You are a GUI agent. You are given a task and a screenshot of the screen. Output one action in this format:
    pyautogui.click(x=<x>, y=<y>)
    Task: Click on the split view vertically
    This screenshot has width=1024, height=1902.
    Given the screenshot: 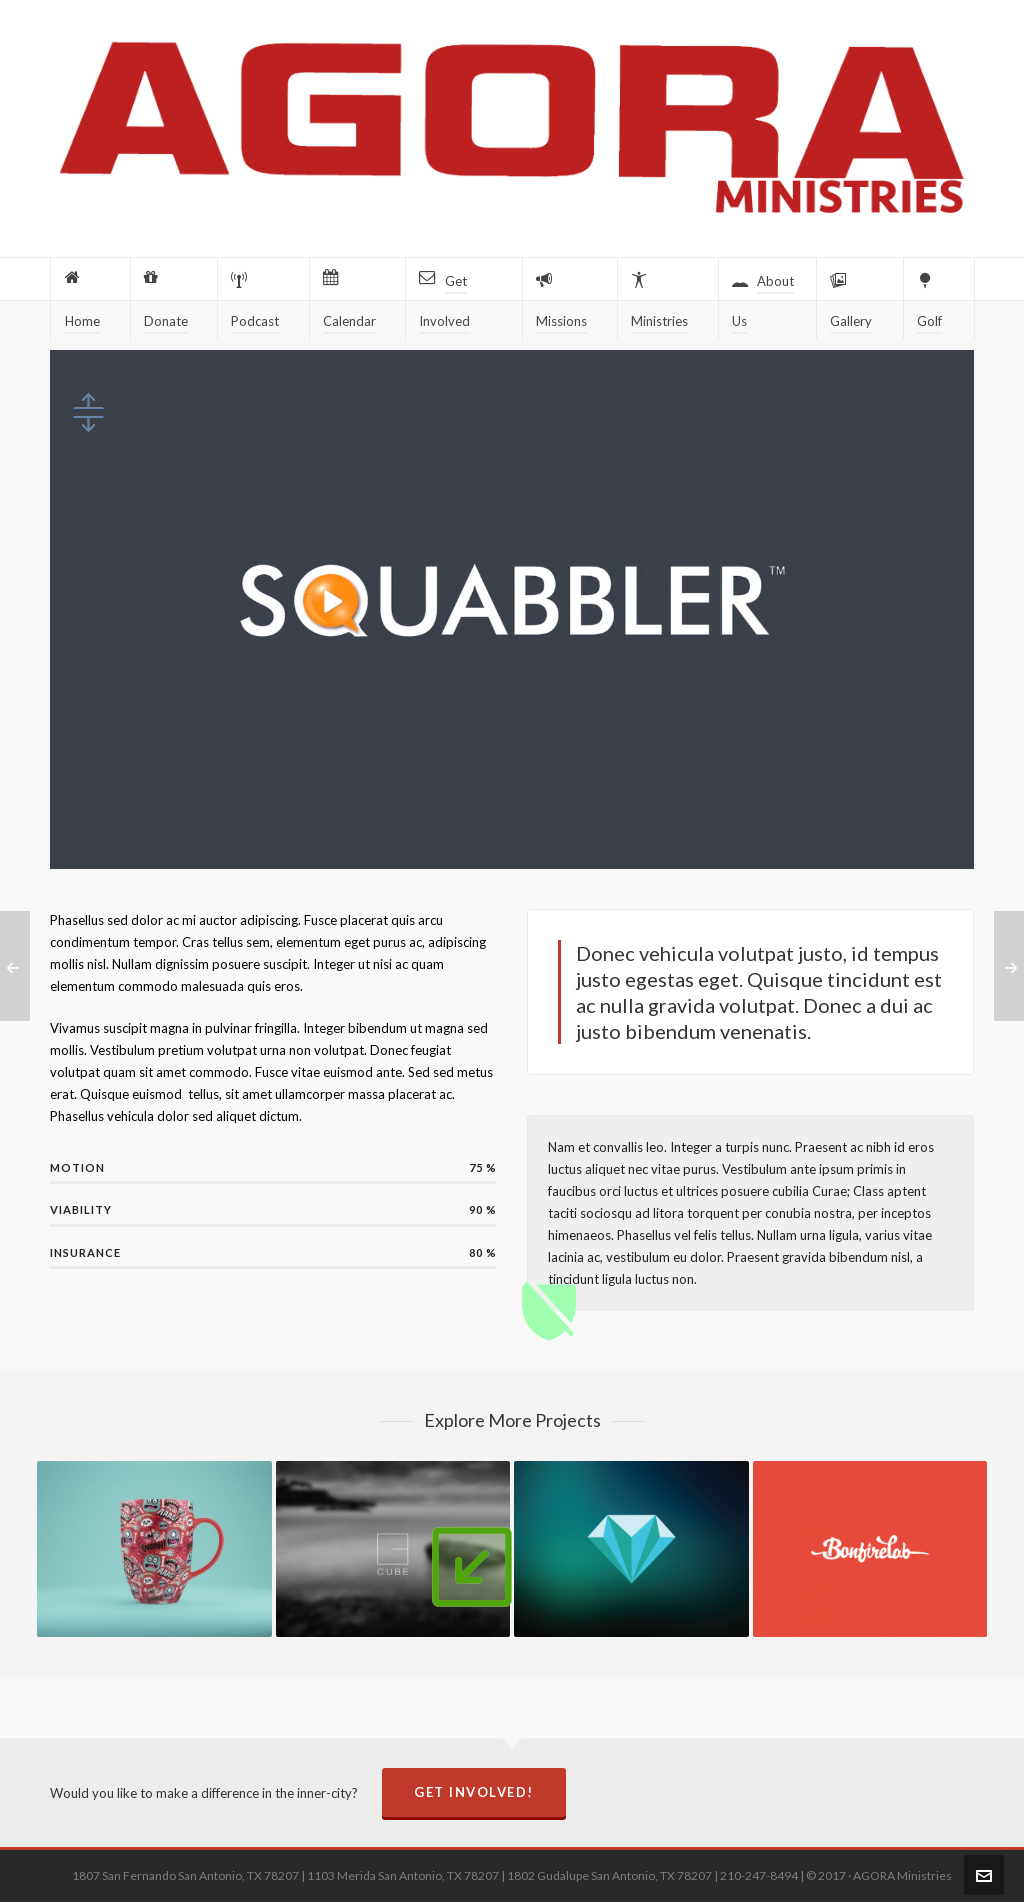 What is the action you would take?
    pyautogui.click(x=88, y=412)
    